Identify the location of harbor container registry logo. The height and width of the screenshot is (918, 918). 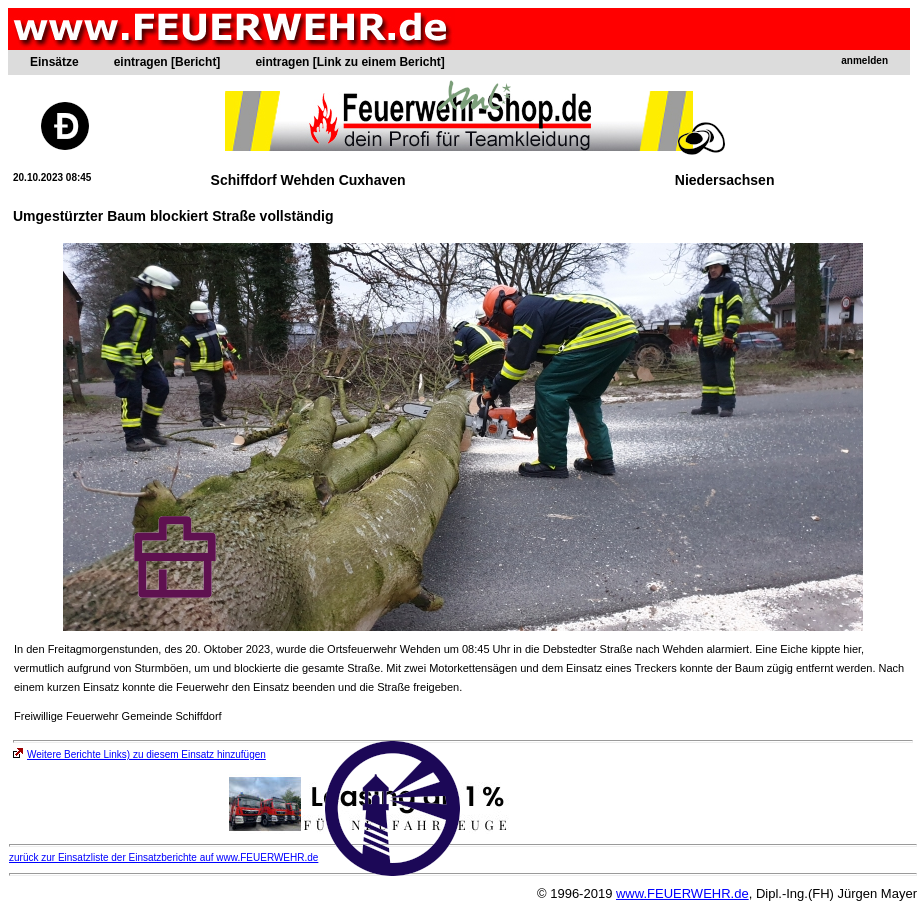
(392, 808).